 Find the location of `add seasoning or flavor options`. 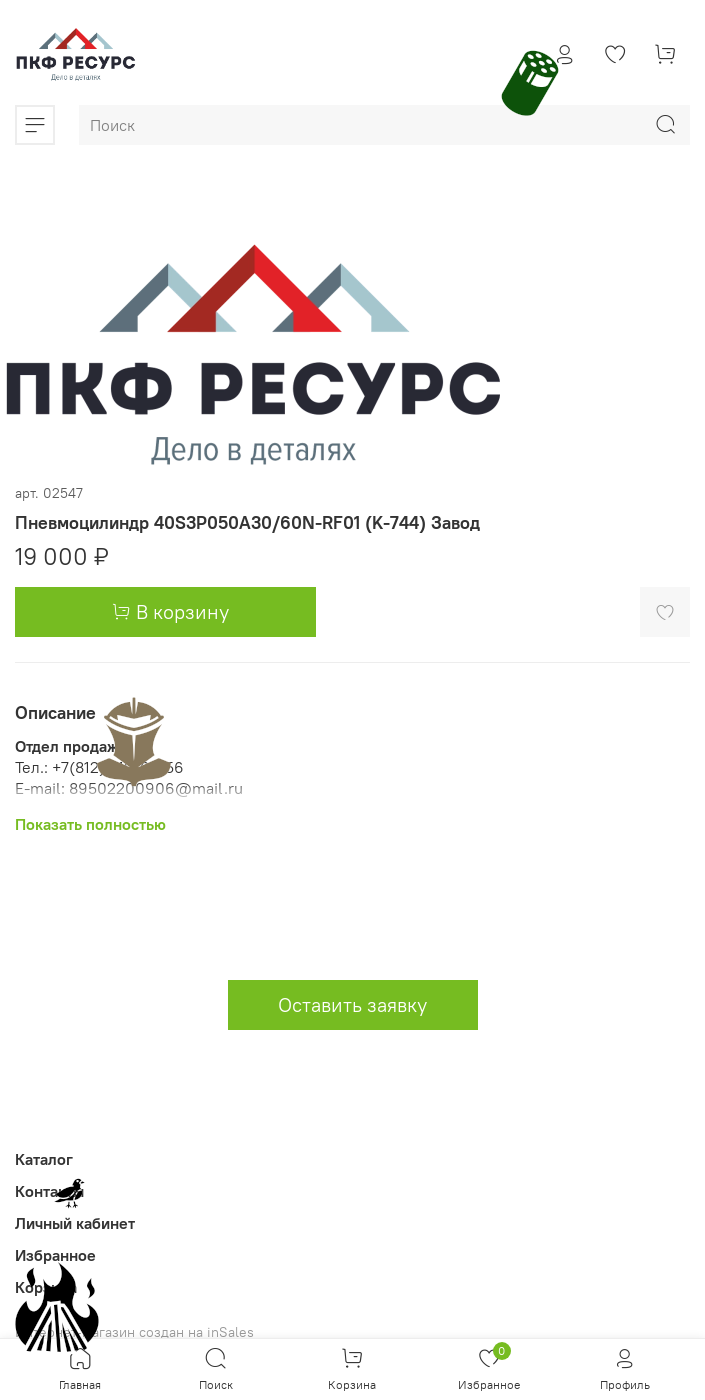

add seasoning or flavor options is located at coordinates (529, 83).